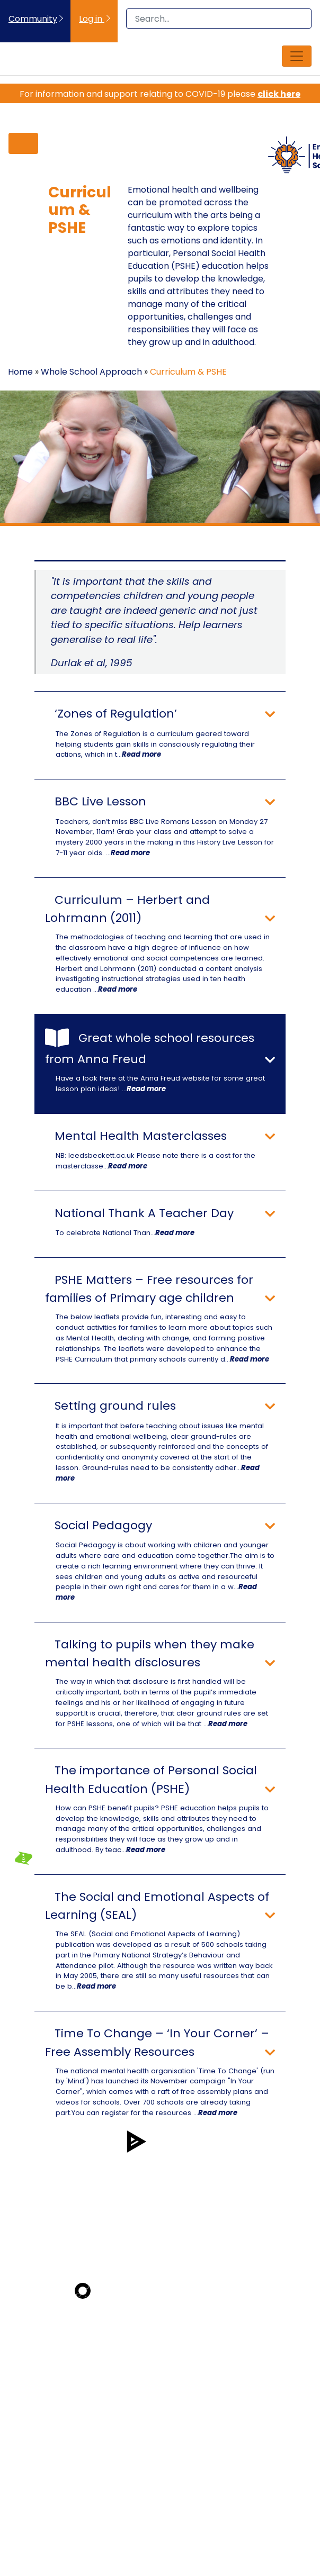  I want to click on open the Boost mobile app, so click(23, 1858).